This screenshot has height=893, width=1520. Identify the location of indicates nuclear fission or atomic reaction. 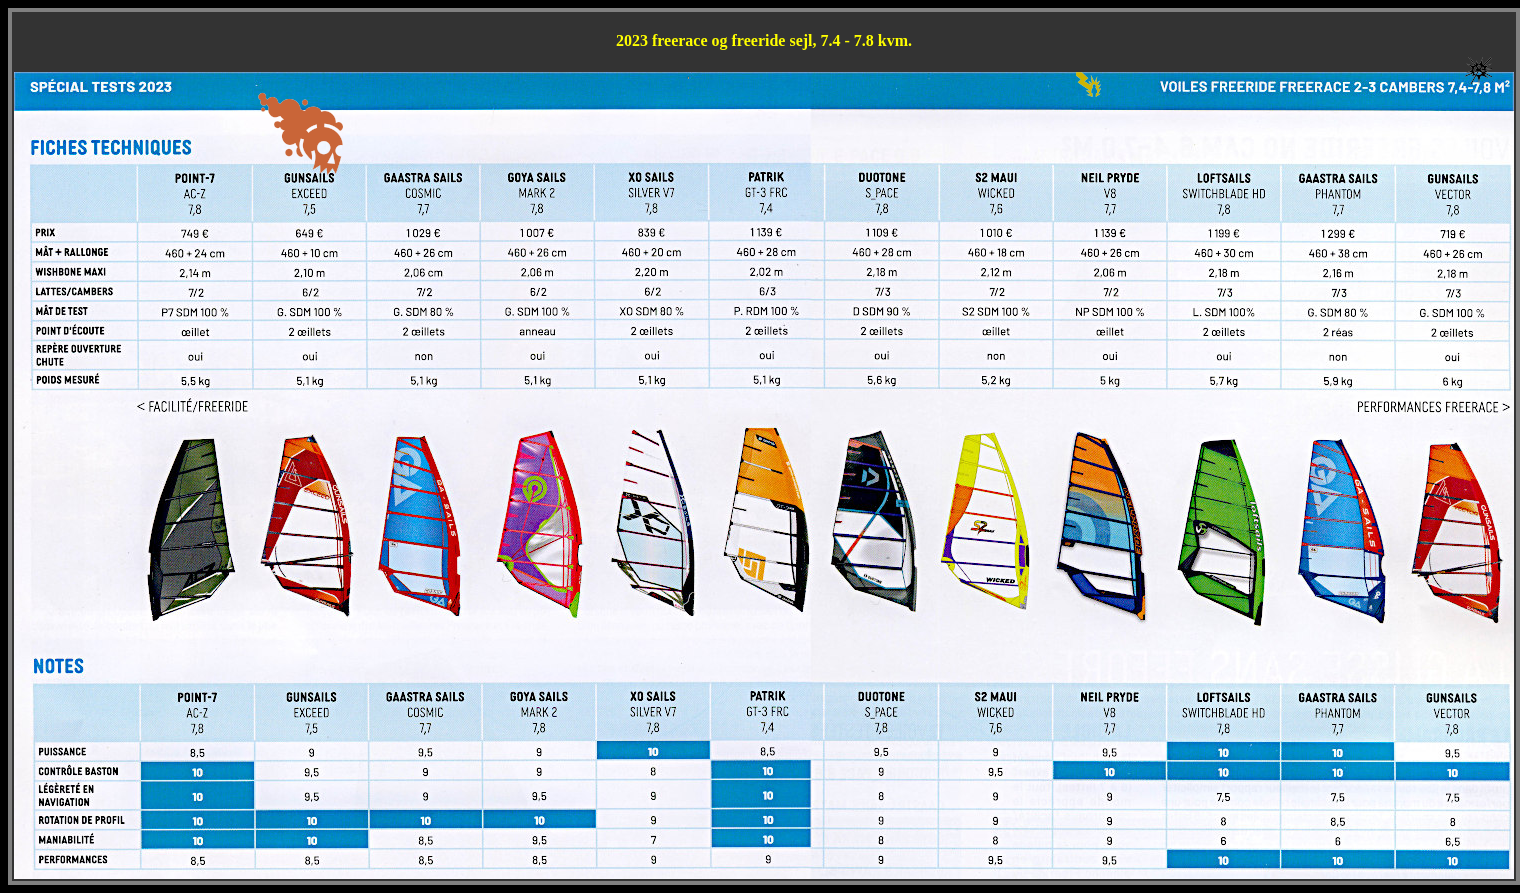
(1478, 70).